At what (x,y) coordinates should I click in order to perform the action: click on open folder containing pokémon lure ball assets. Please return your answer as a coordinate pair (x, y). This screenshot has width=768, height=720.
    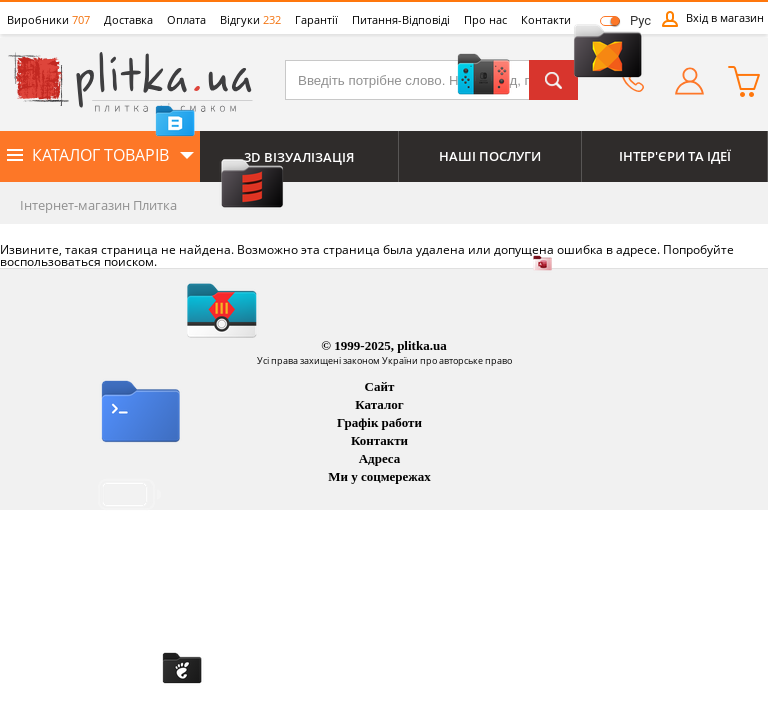
    Looking at the image, I should click on (221, 312).